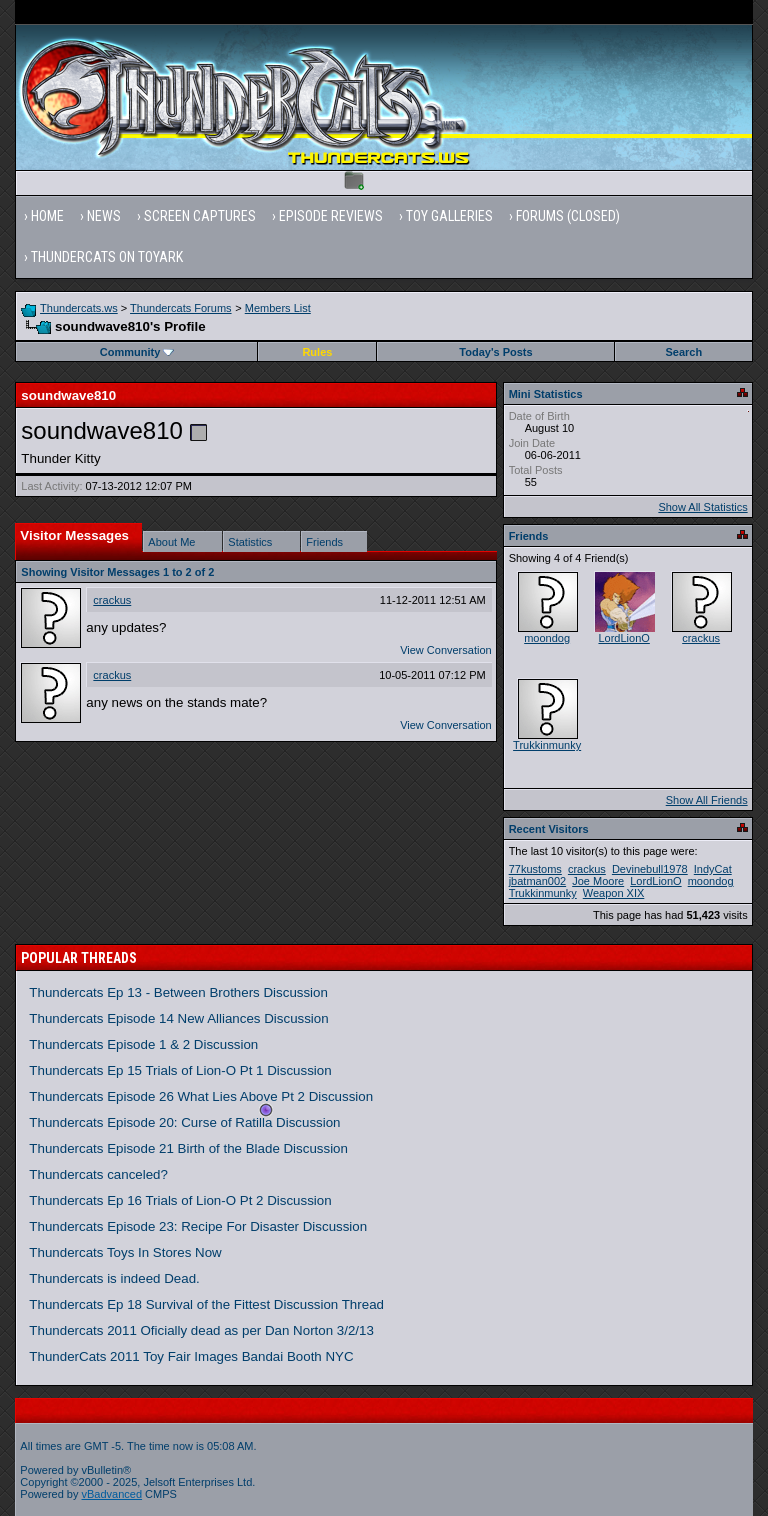 The width and height of the screenshot is (768, 1516). I want to click on open the camera app, so click(266, 1110).